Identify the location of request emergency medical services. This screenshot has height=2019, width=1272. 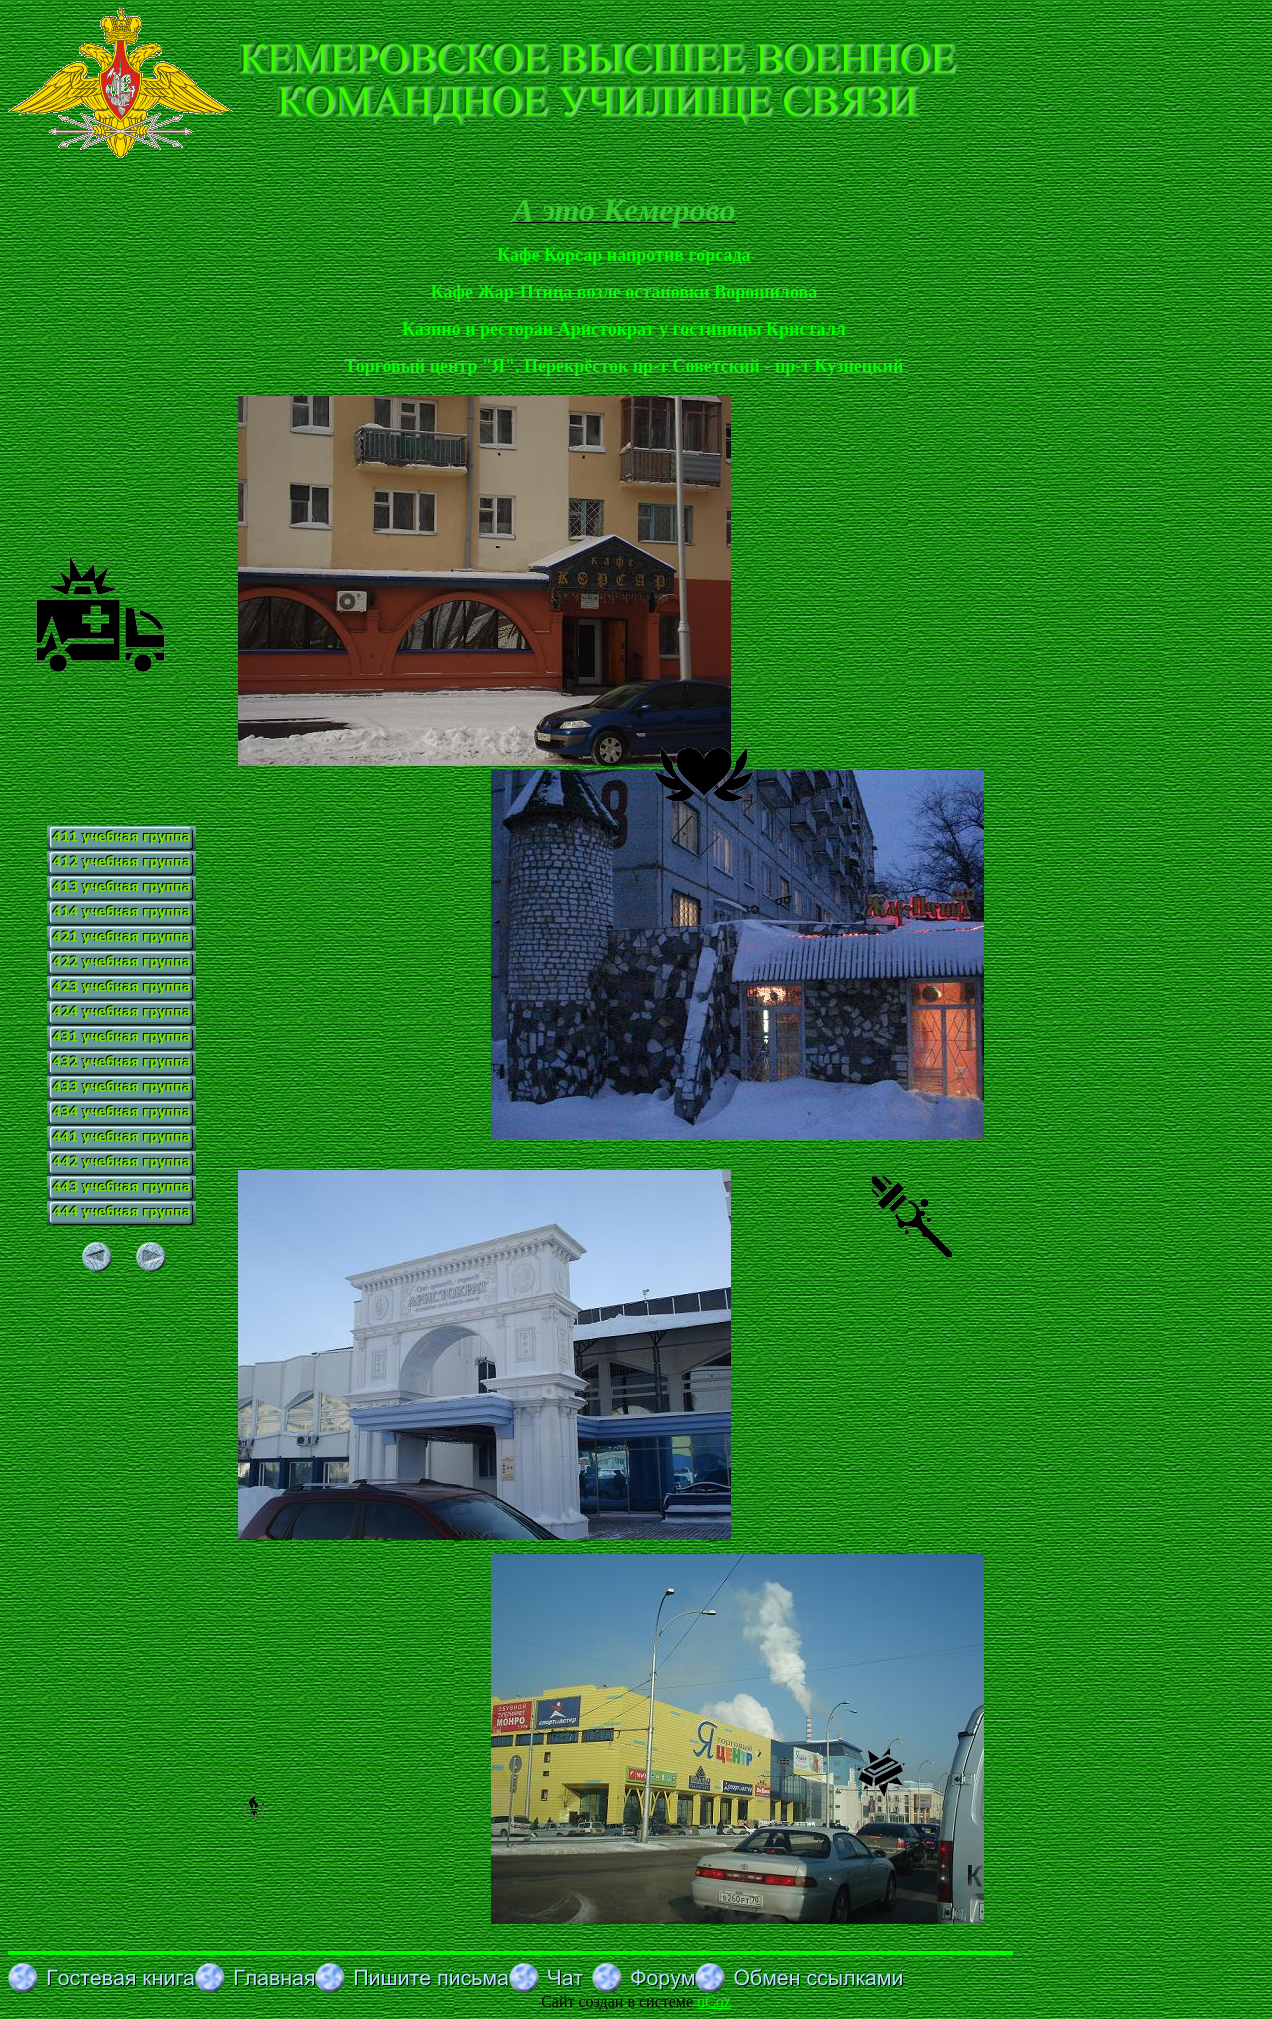
(100, 613).